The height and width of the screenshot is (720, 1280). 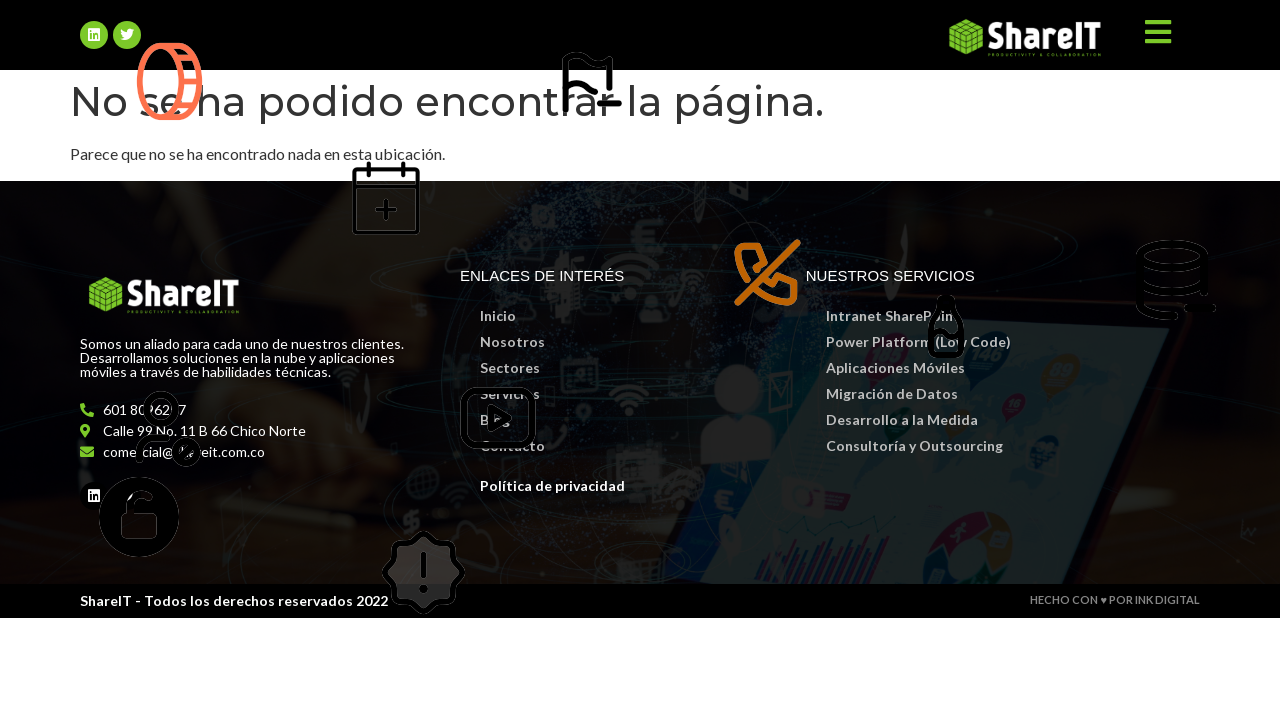 I want to click on view beverage or drink options, so click(x=946, y=328).